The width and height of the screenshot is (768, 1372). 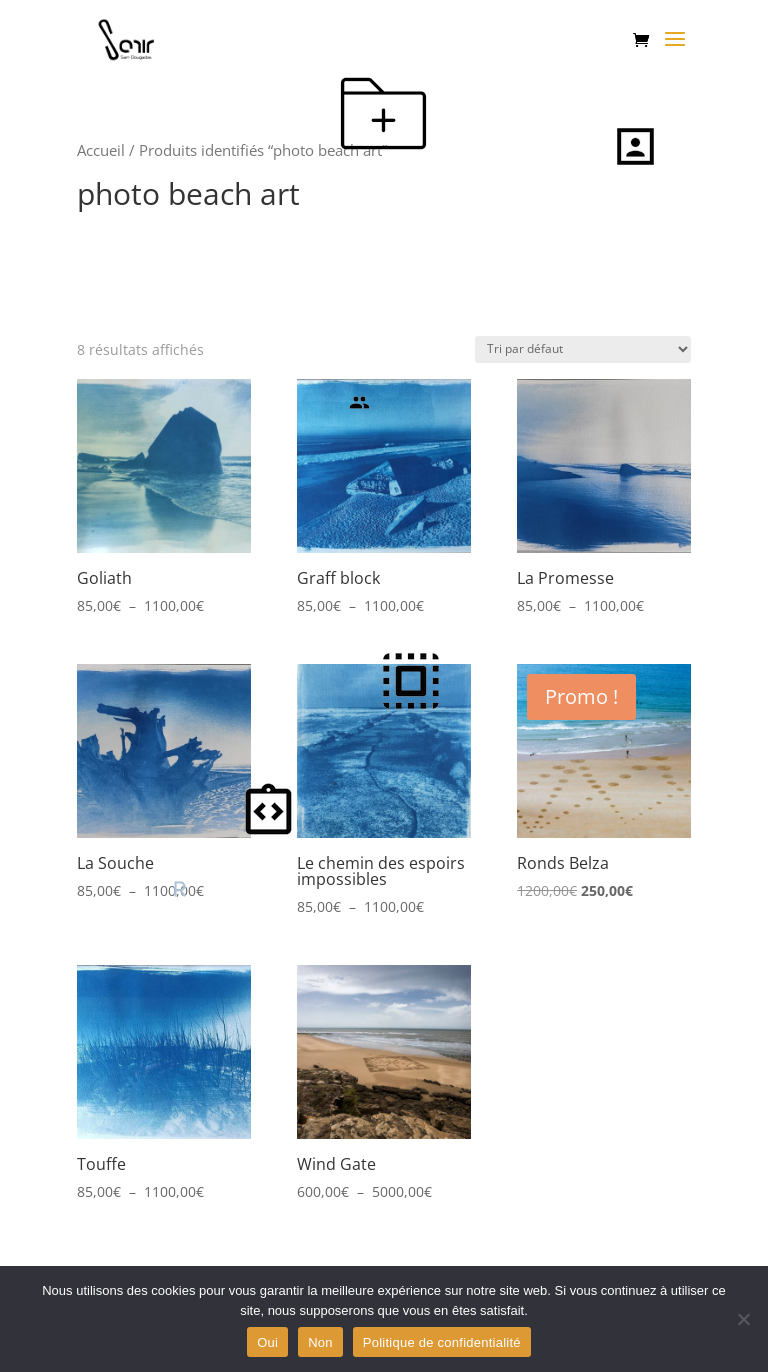 What do you see at coordinates (635, 146) in the screenshot?
I see `switch to portrait orientation mode` at bounding box center [635, 146].